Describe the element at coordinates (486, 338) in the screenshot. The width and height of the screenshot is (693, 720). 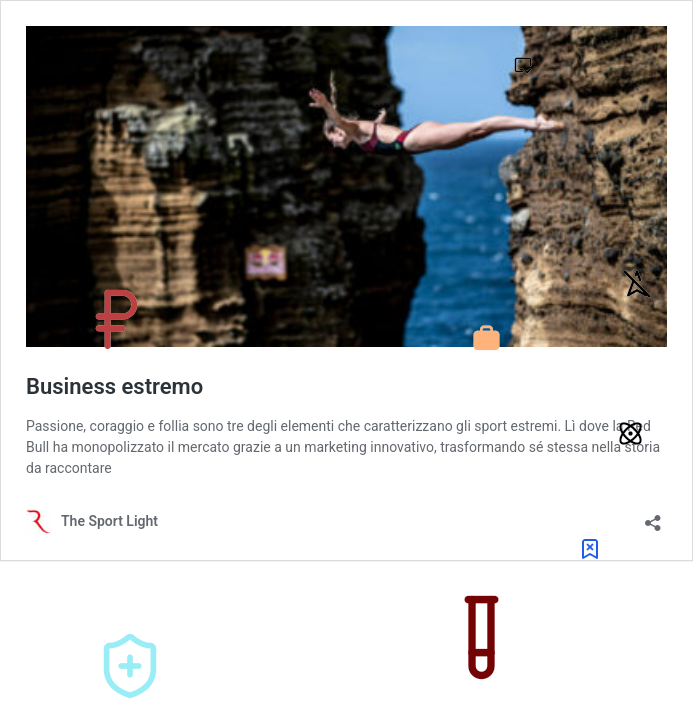
I see `access work or business files` at that location.